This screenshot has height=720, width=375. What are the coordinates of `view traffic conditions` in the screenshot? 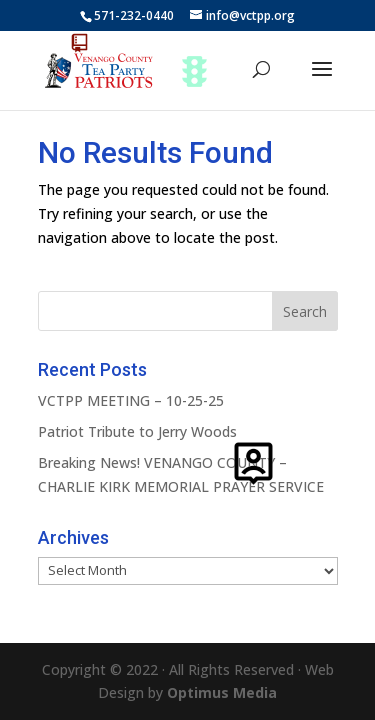 It's located at (194, 71).